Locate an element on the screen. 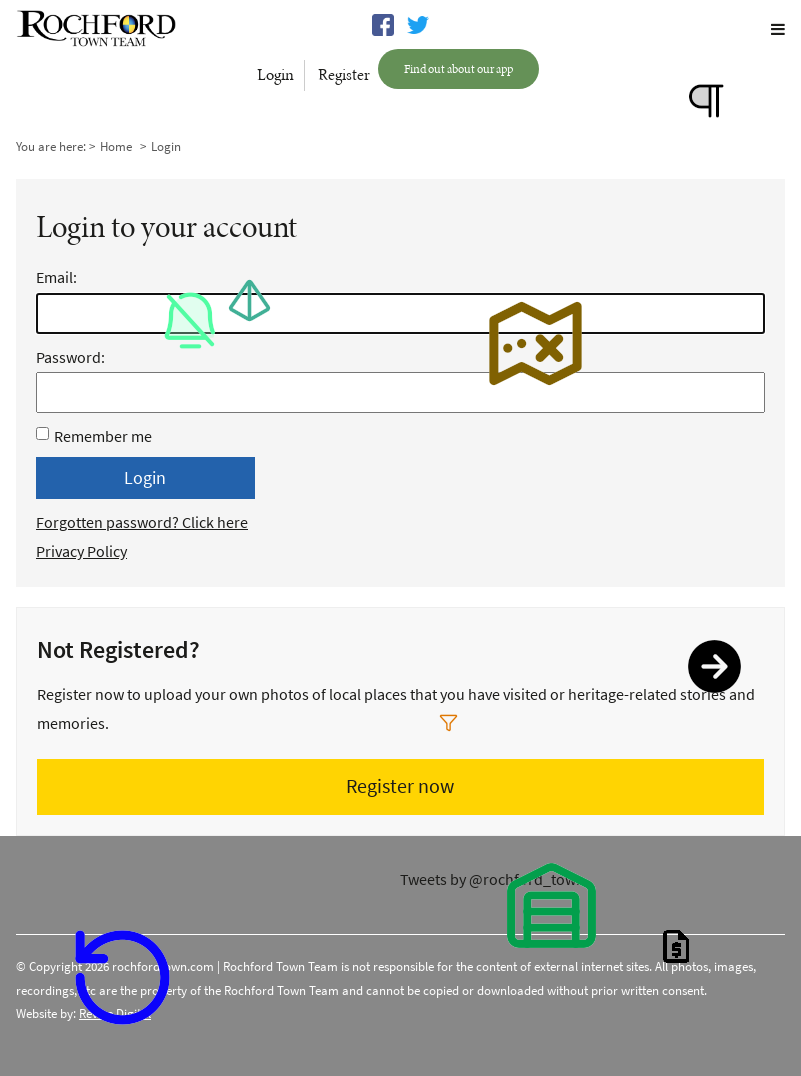 The width and height of the screenshot is (801, 1076). request a price quote or estimate is located at coordinates (676, 946).